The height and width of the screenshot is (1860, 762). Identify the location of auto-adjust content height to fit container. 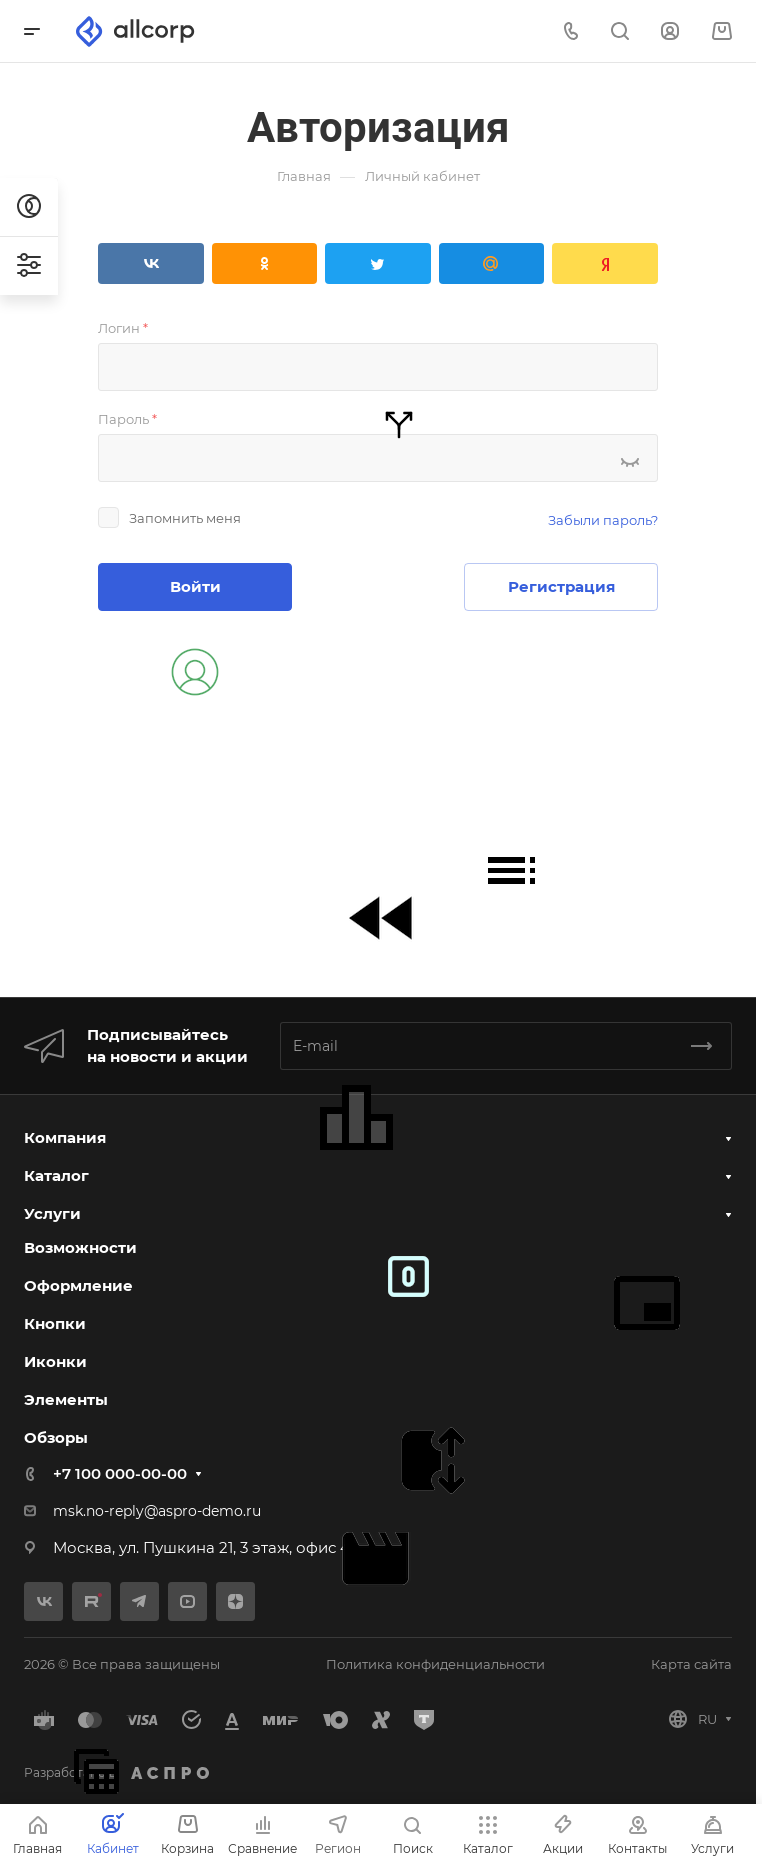
(431, 1460).